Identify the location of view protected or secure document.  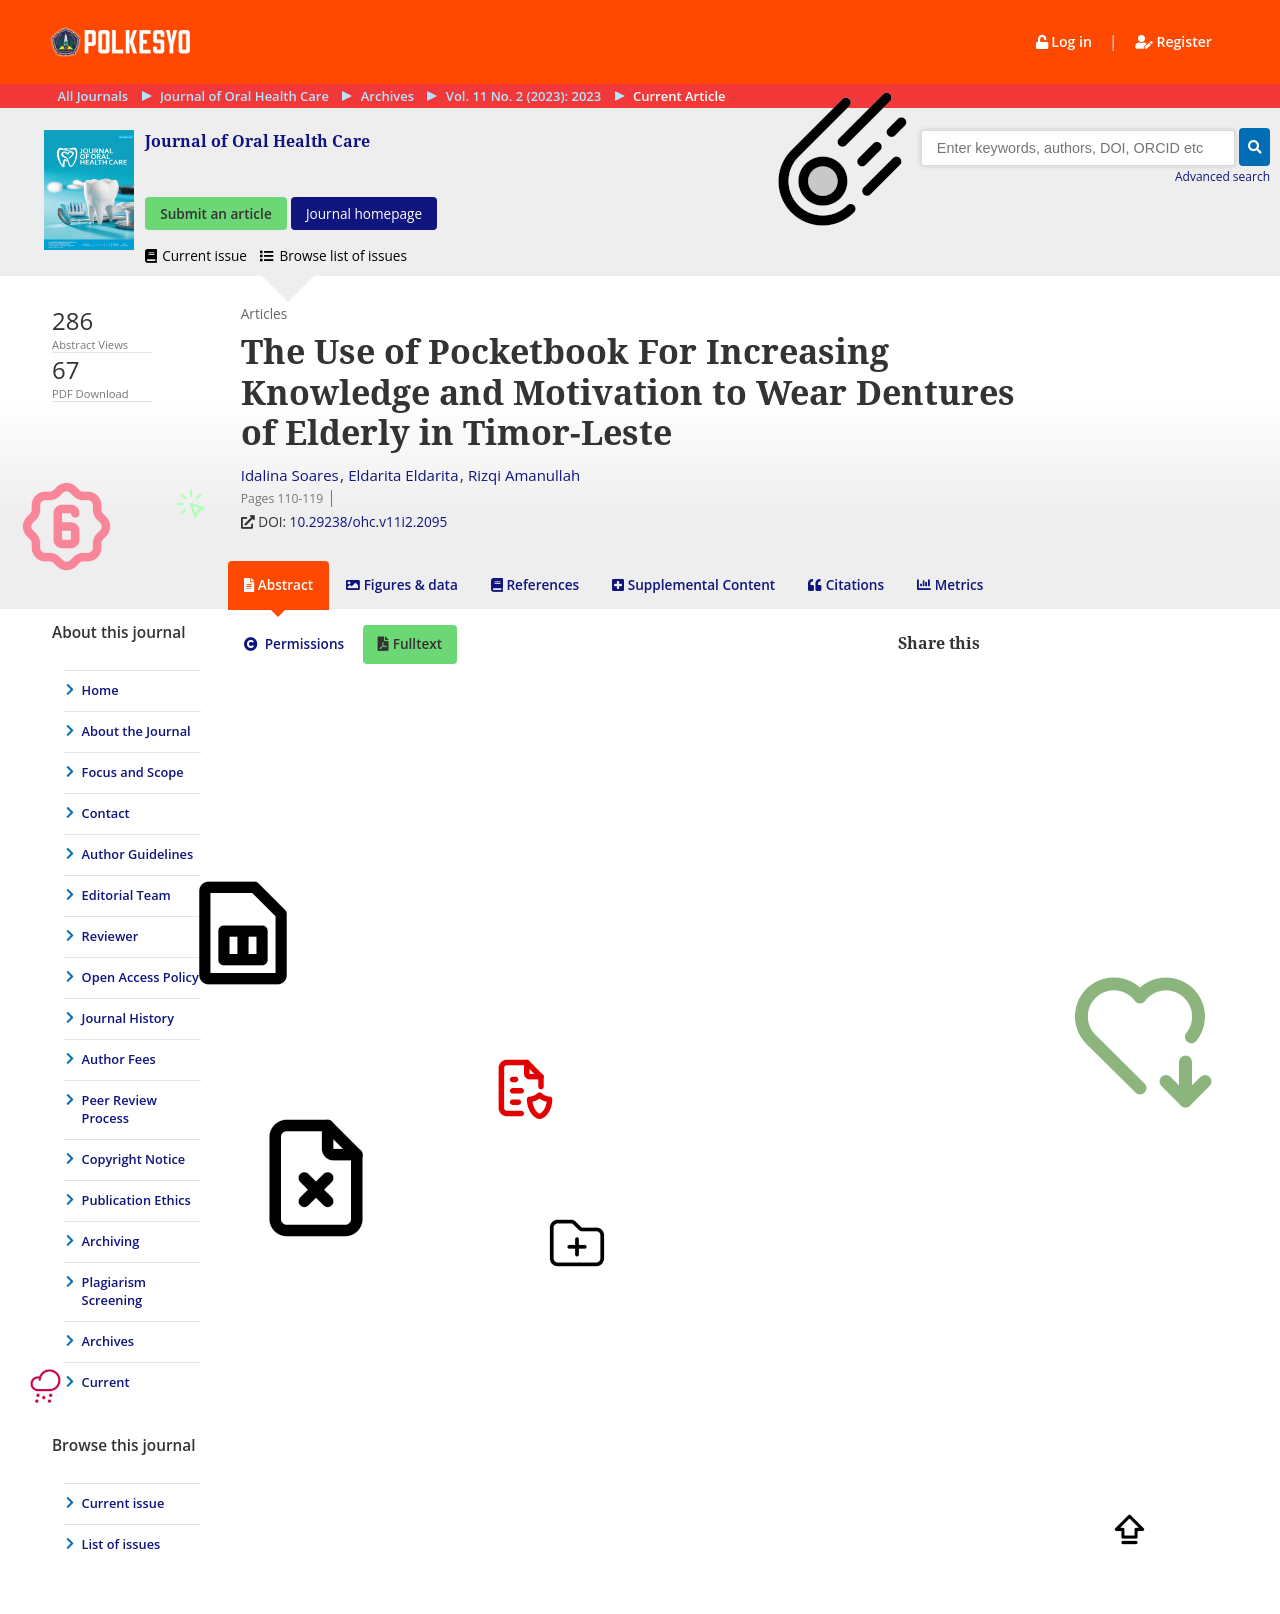
(524, 1088).